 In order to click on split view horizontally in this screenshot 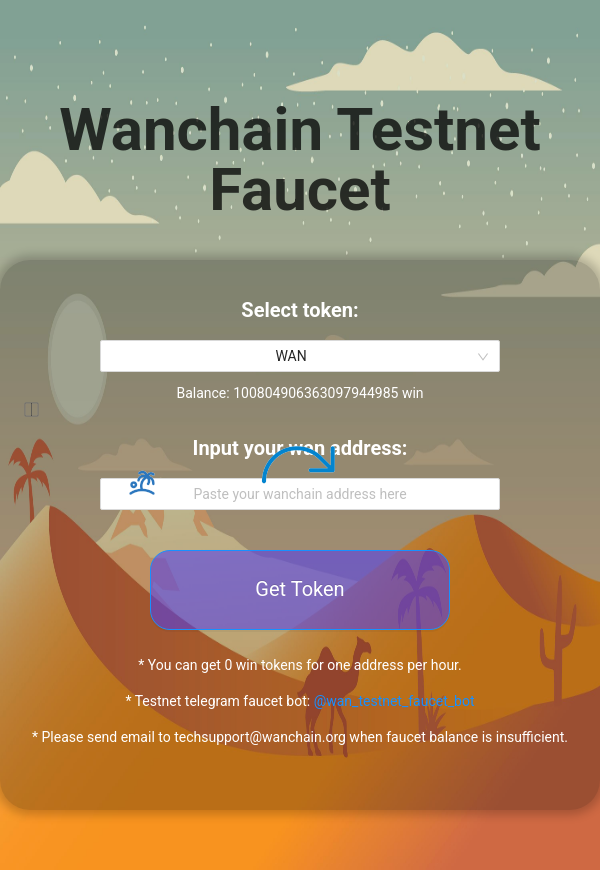, I will do `click(31, 409)`.